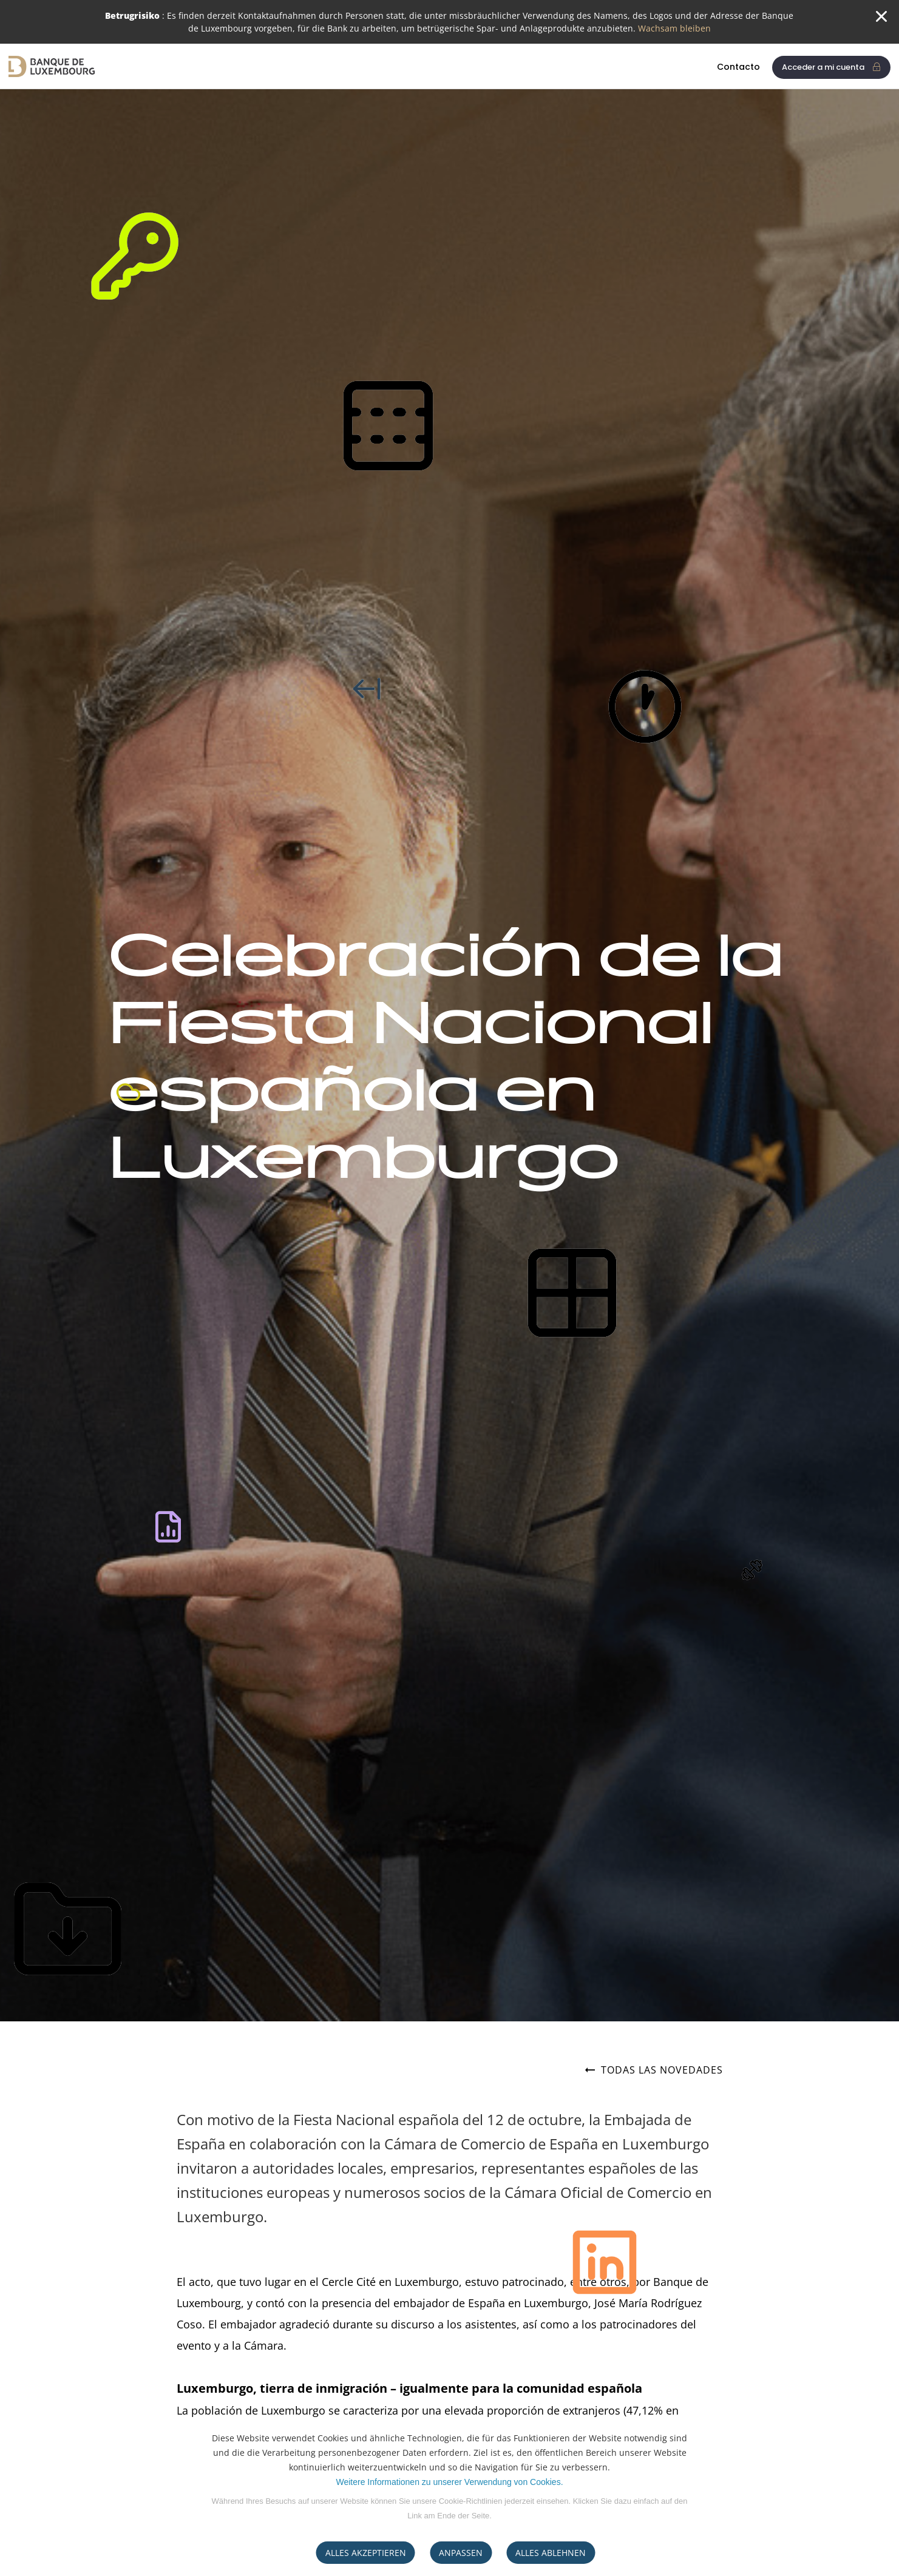 This screenshot has width=899, height=2576. What do you see at coordinates (168, 1527) in the screenshot?
I see `view report or analytics file` at bounding box center [168, 1527].